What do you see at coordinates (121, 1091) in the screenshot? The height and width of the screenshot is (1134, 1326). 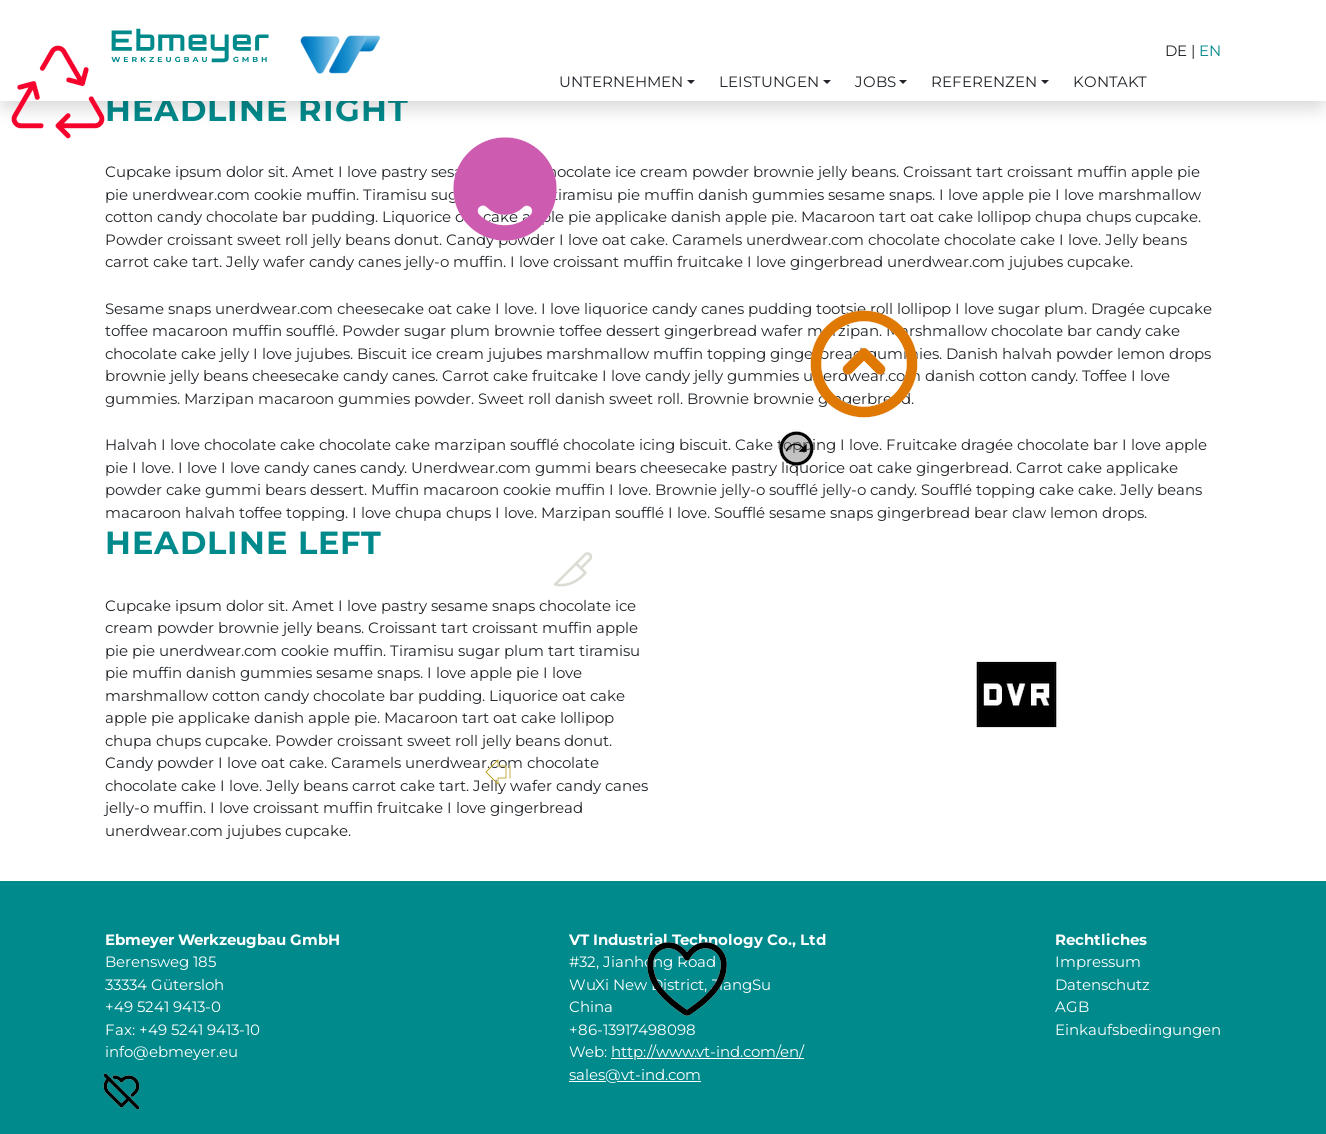 I see `remove from favorites` at bounding box center [121, 1091].